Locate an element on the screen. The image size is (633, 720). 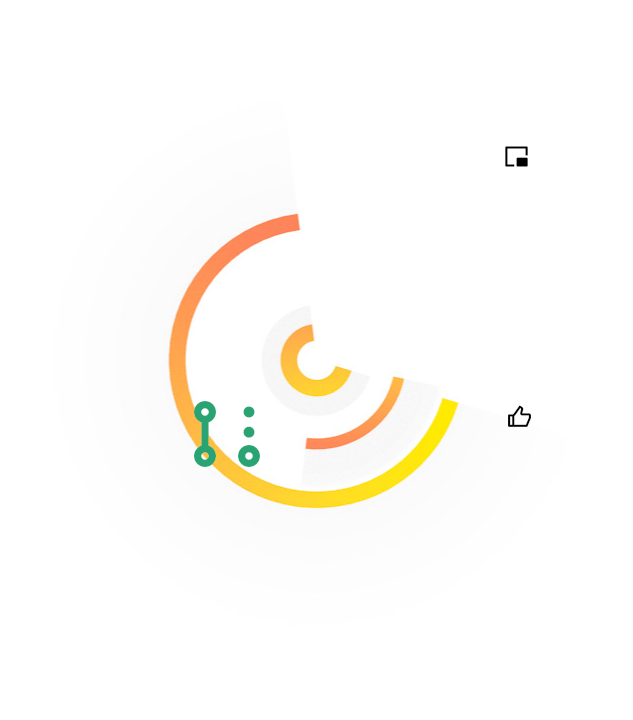
indicates a draft pull request in git is located at coordinates (227, 434).